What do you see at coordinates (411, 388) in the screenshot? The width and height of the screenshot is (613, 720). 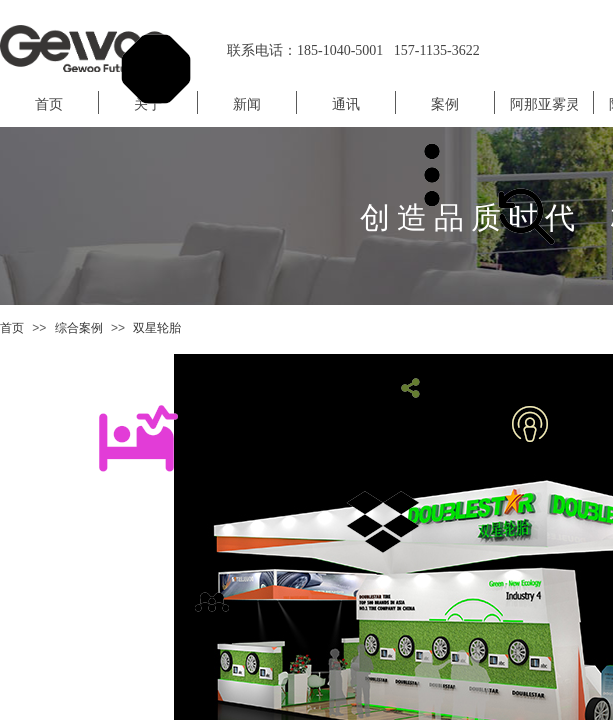 I see `share content with others` at bounding box center [411, 388].